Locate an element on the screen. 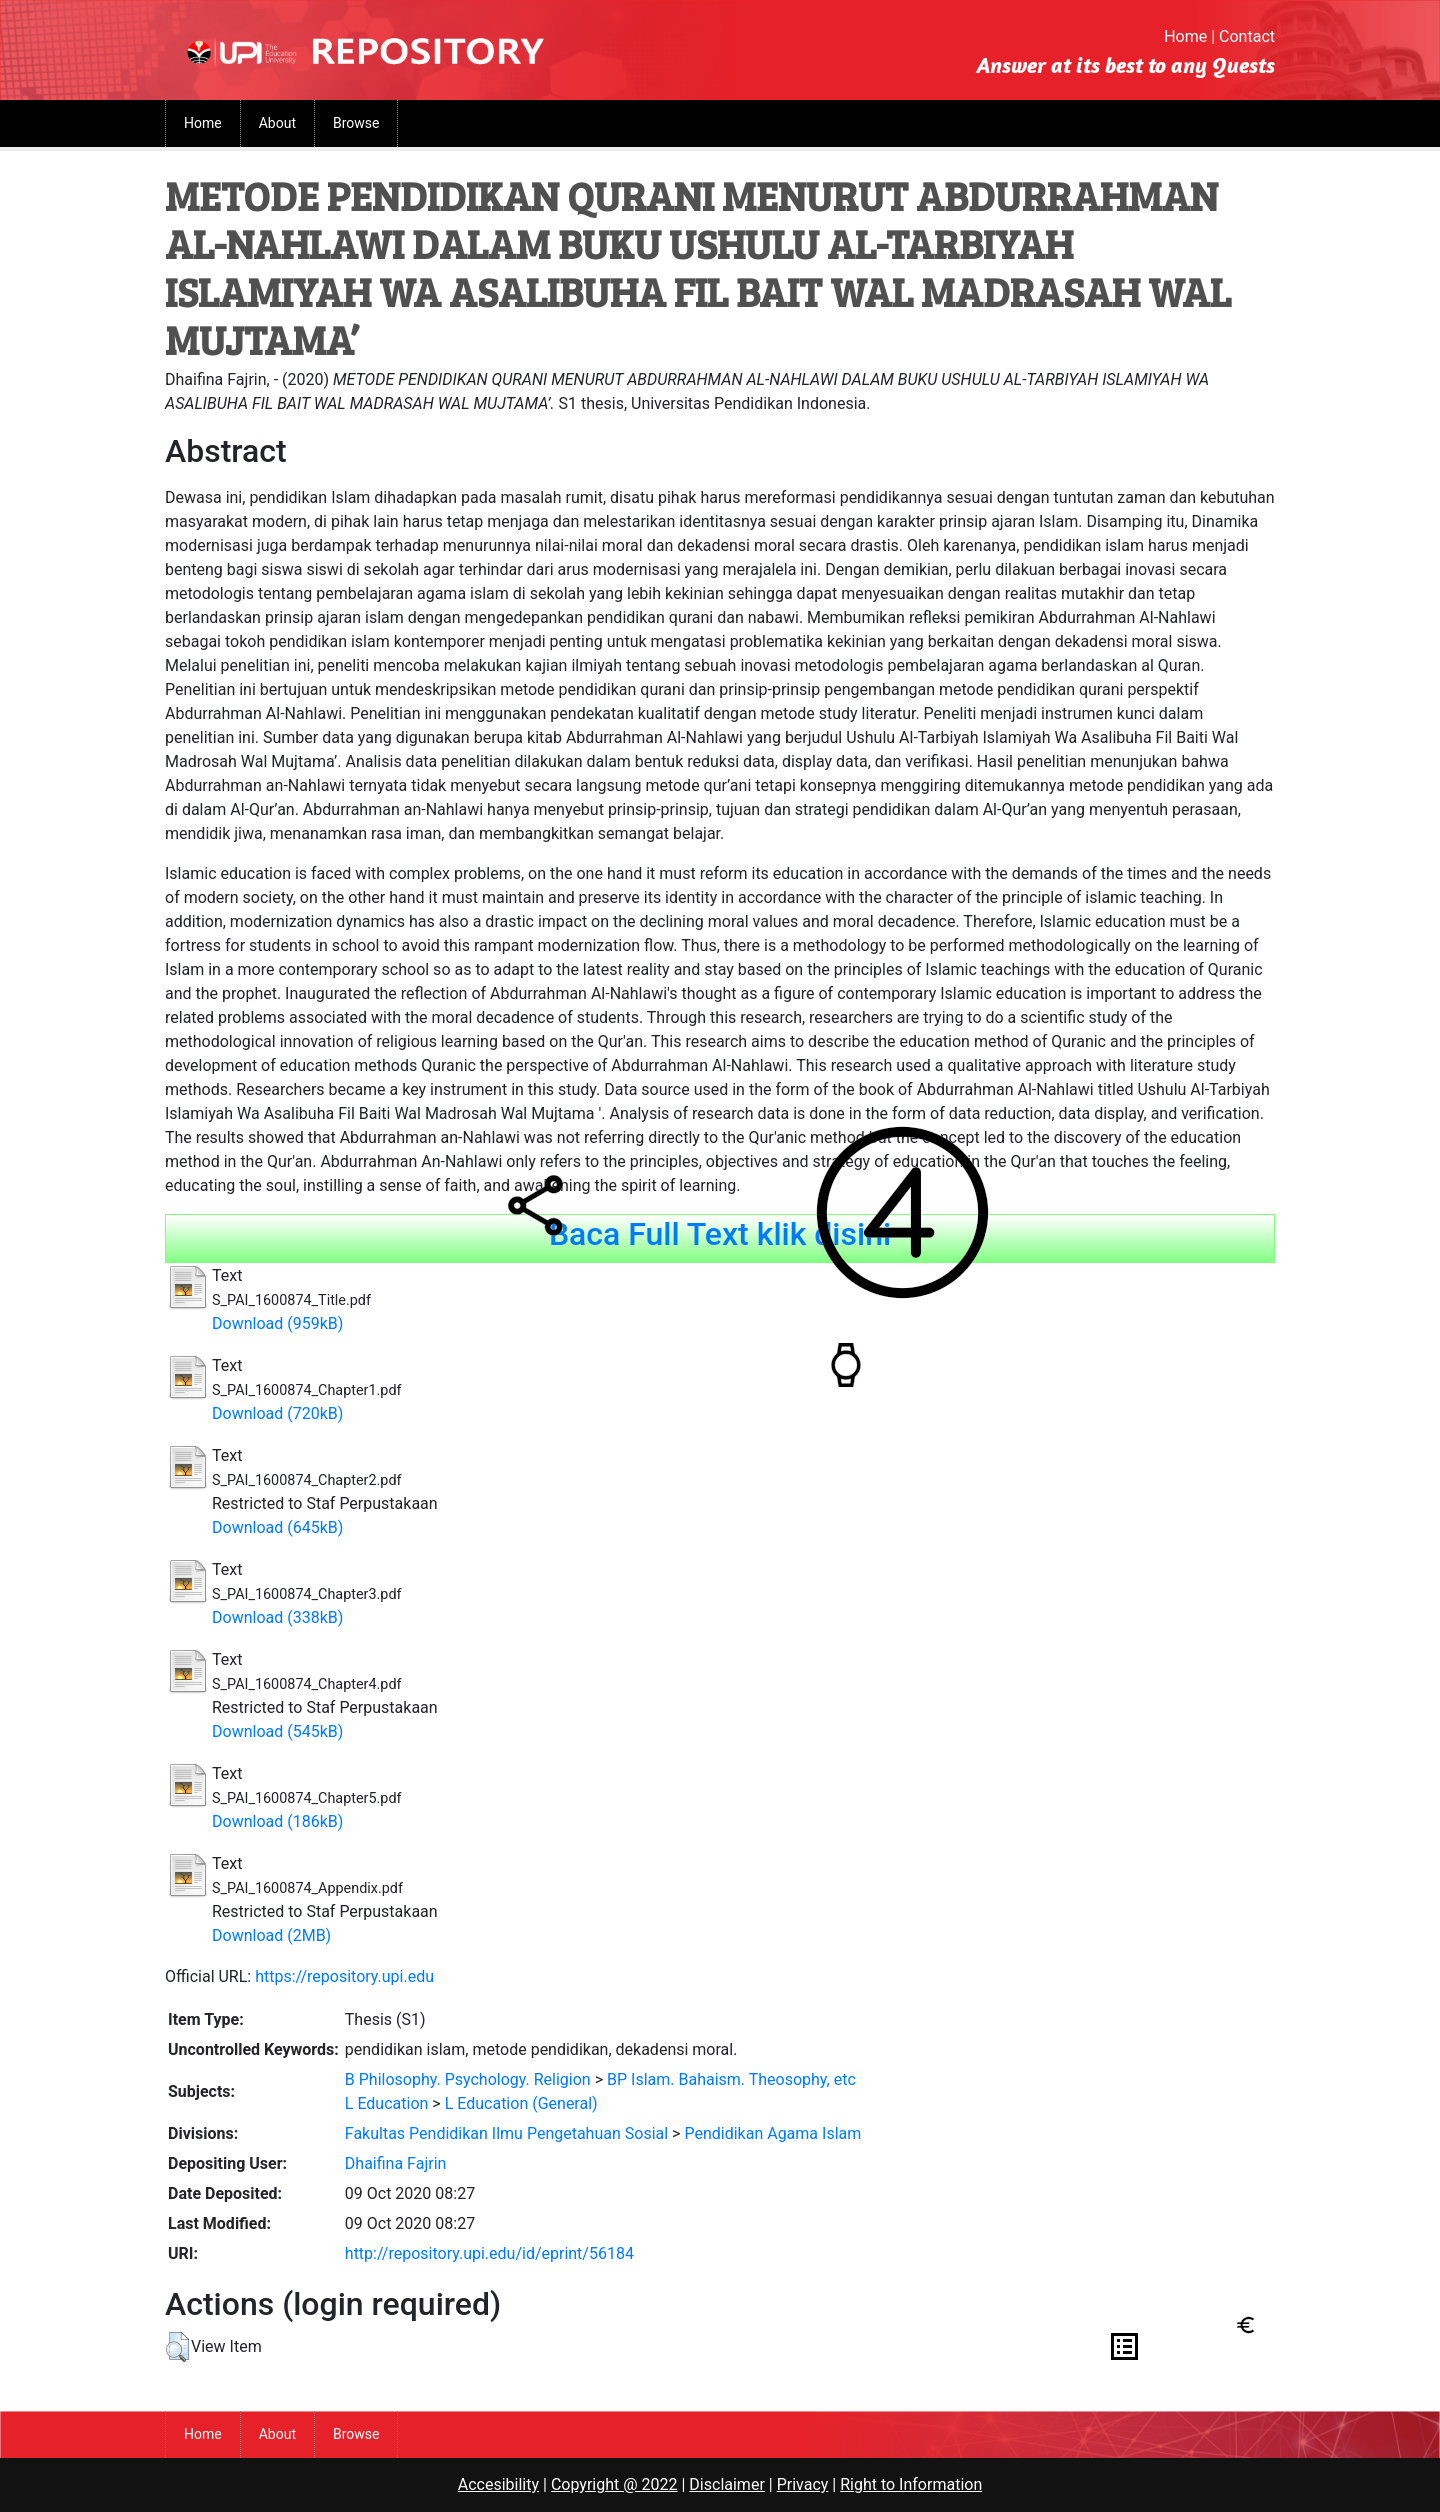  view or manage euro currency settings is located at coordinates (1246, 2325).